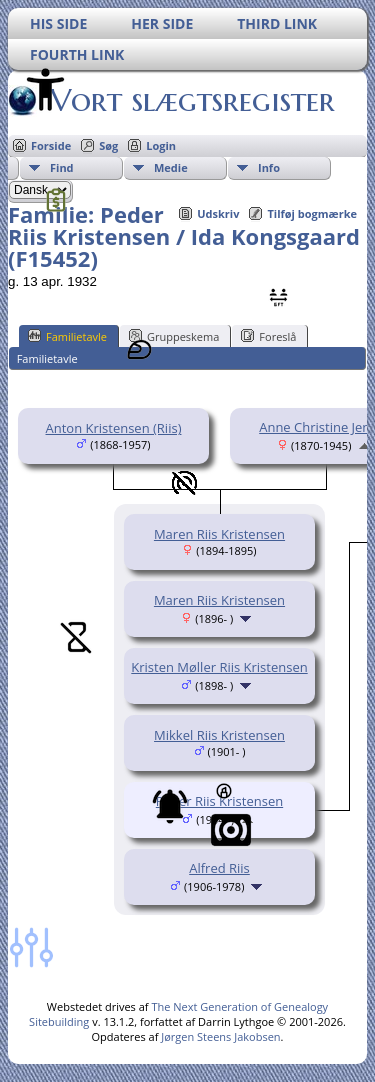 This screenshot has width=375, height=1082. What do you see at coordinates (139, 349) in the screenshot?
I see `access motorsports or racing content` at bounding box center [139, 349].